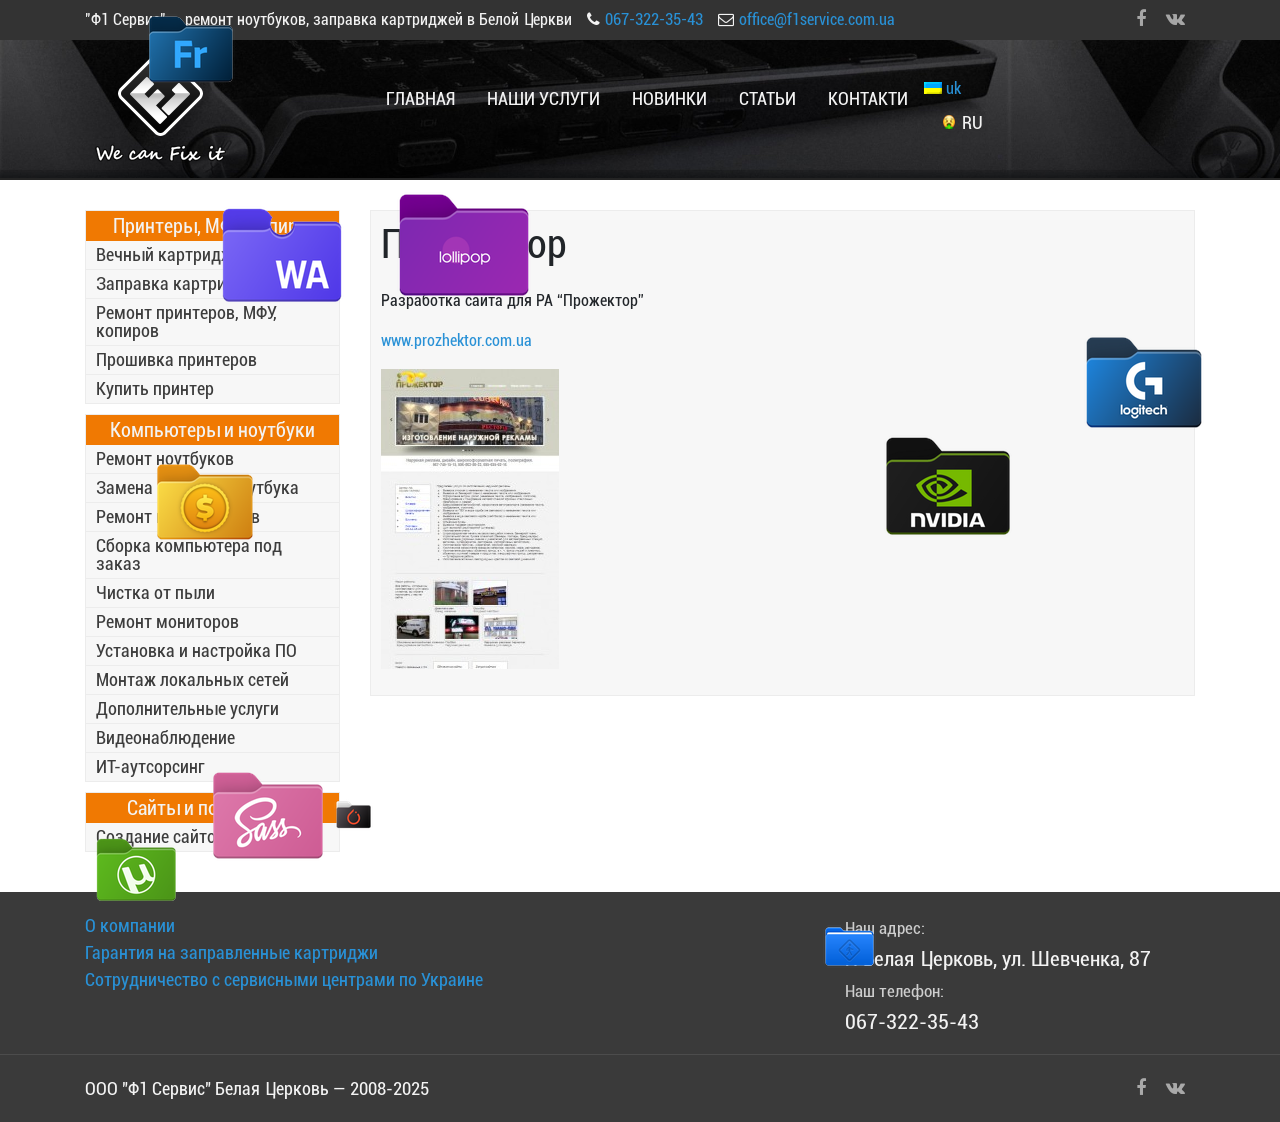  What do you see at coordinates (136, 872) in the screenshot?
I see `folder containing uTorrent downloads` at bounding box center [136, 872].